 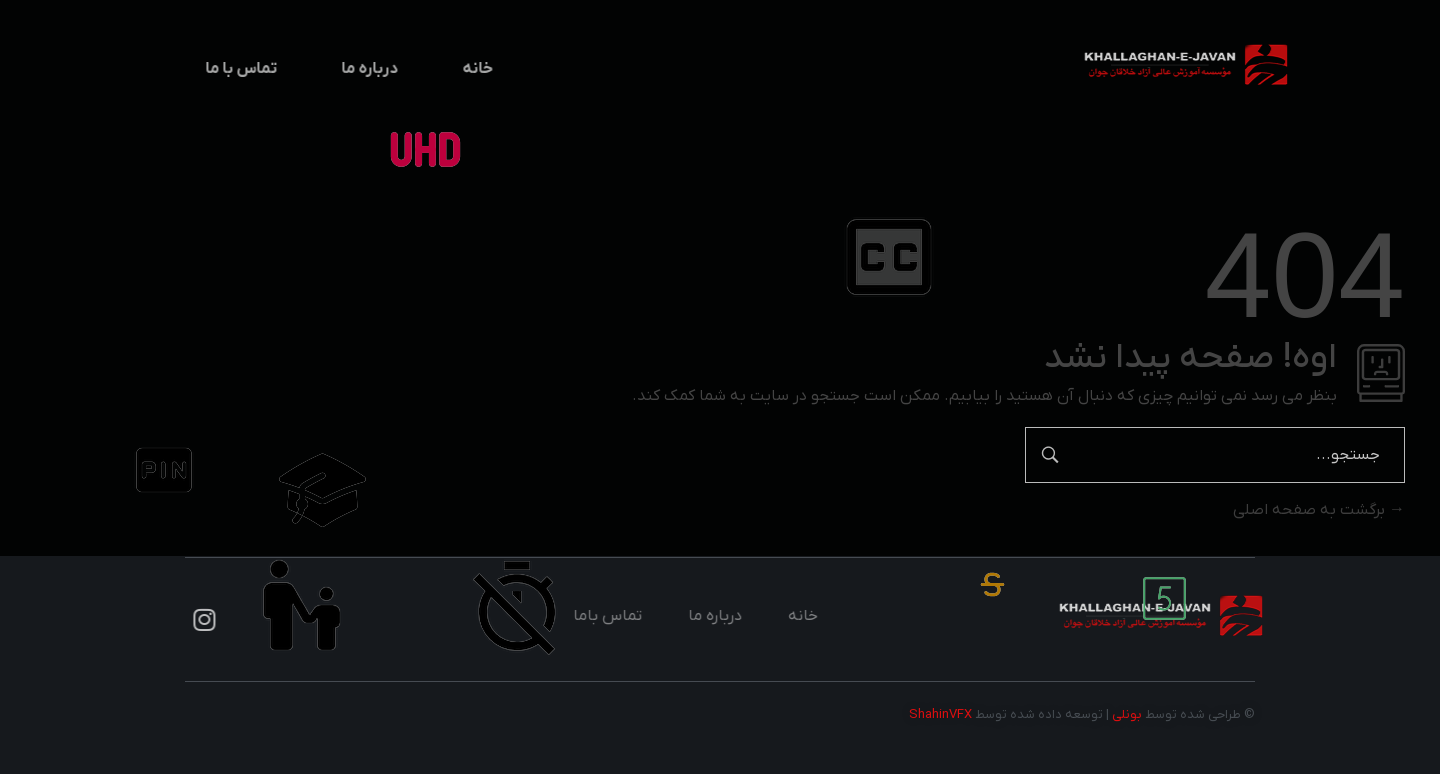 I want to click on apply strikethrough formatting to selected text, so click(x=992, y=584).